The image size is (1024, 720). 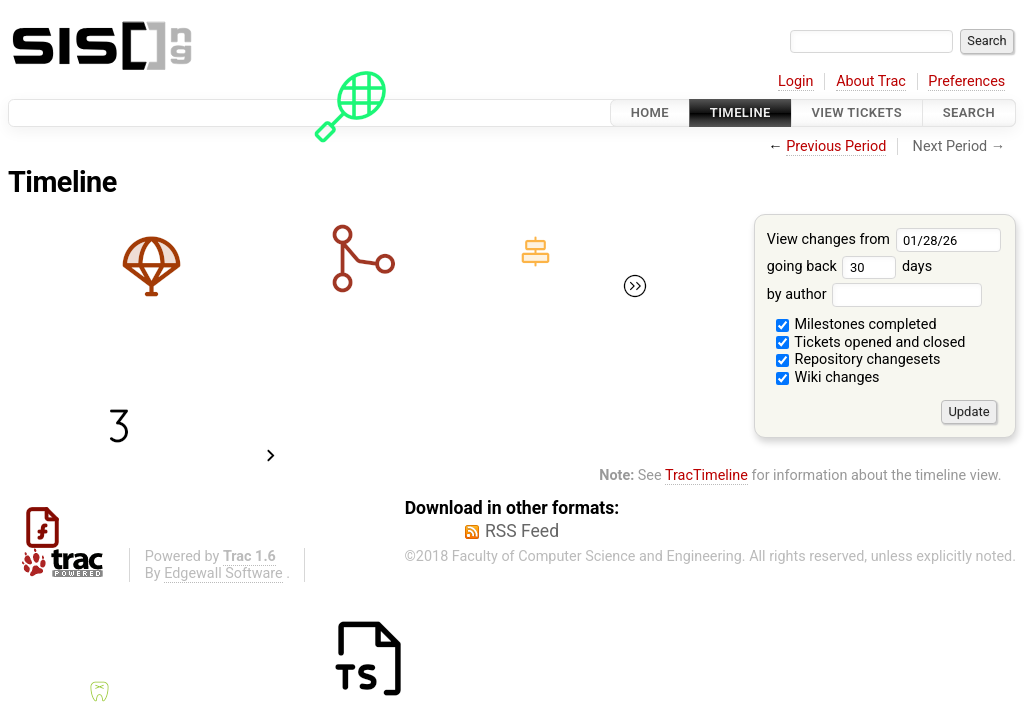 What do you see at coordinates (270, 455) in the screenshot?
I see `navigate to the next item or page` at bounding box center [270, 455].